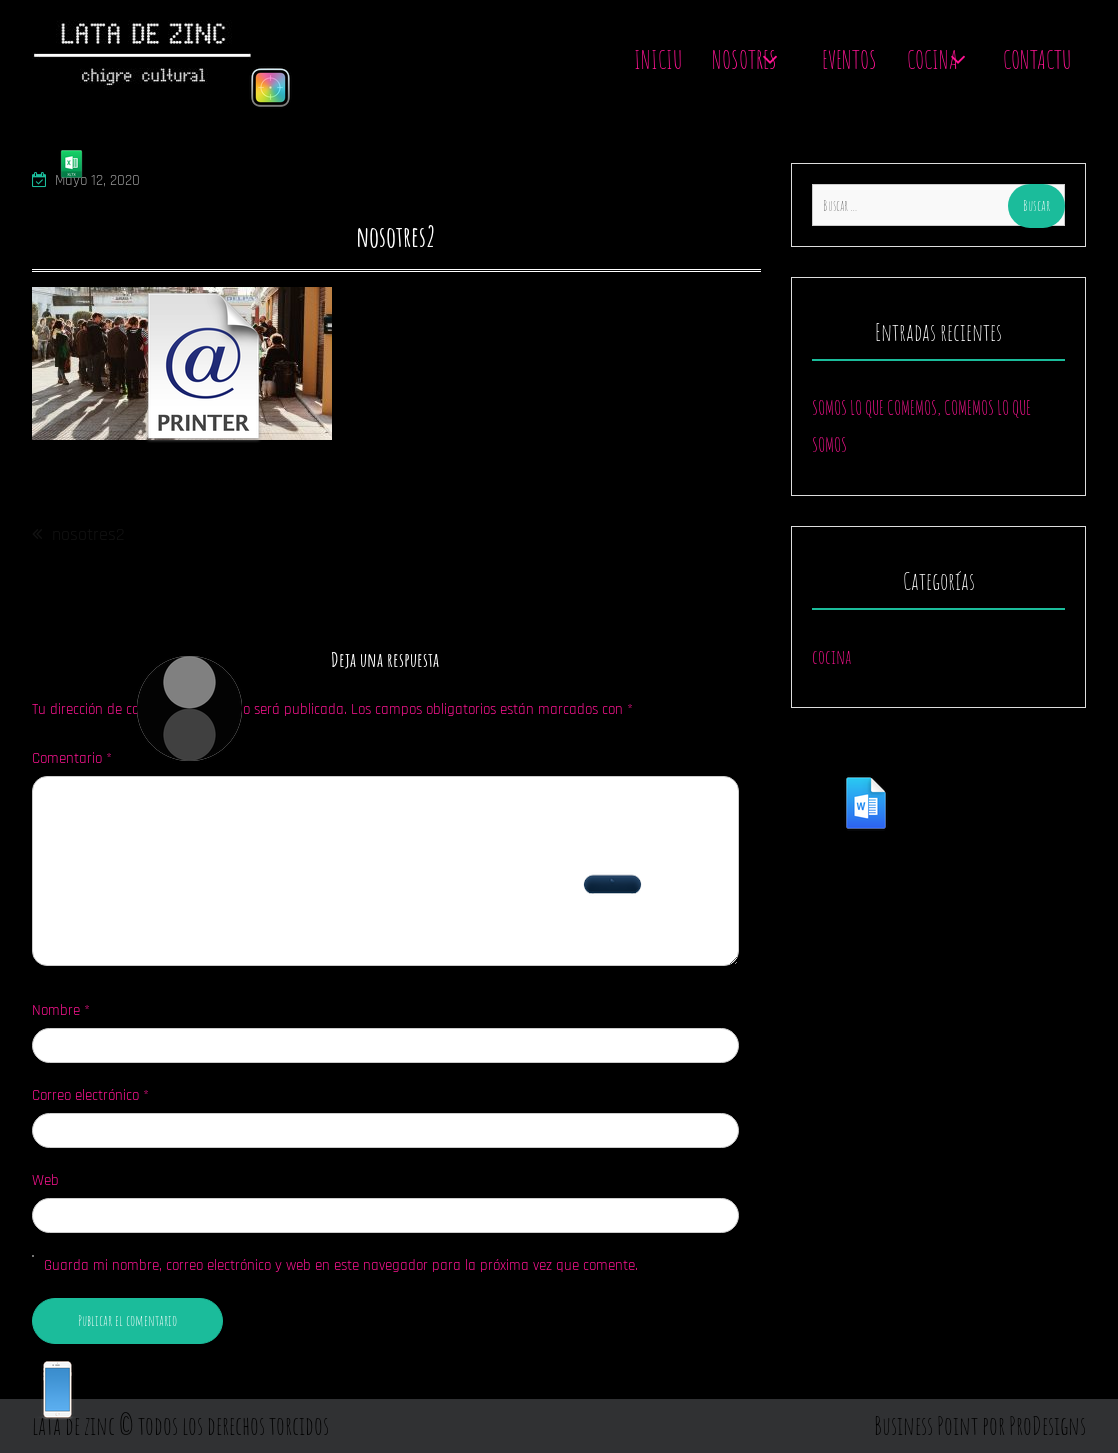  Describe the element at coordinates (612, 884) in the screenshot. I see `connect to bluetooth speaker` at that location.